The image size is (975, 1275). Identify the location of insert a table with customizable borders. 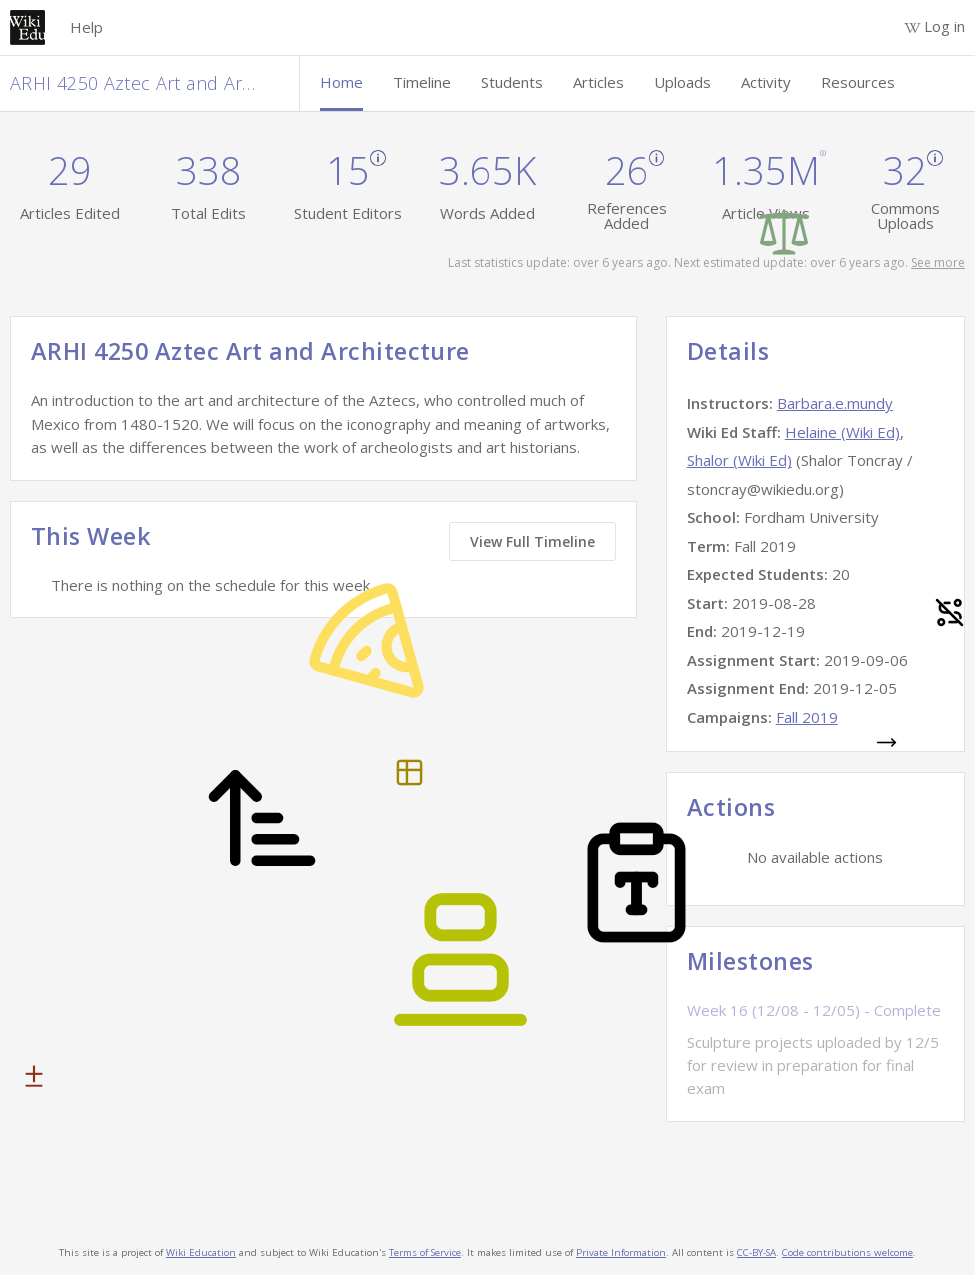
(409, 772).